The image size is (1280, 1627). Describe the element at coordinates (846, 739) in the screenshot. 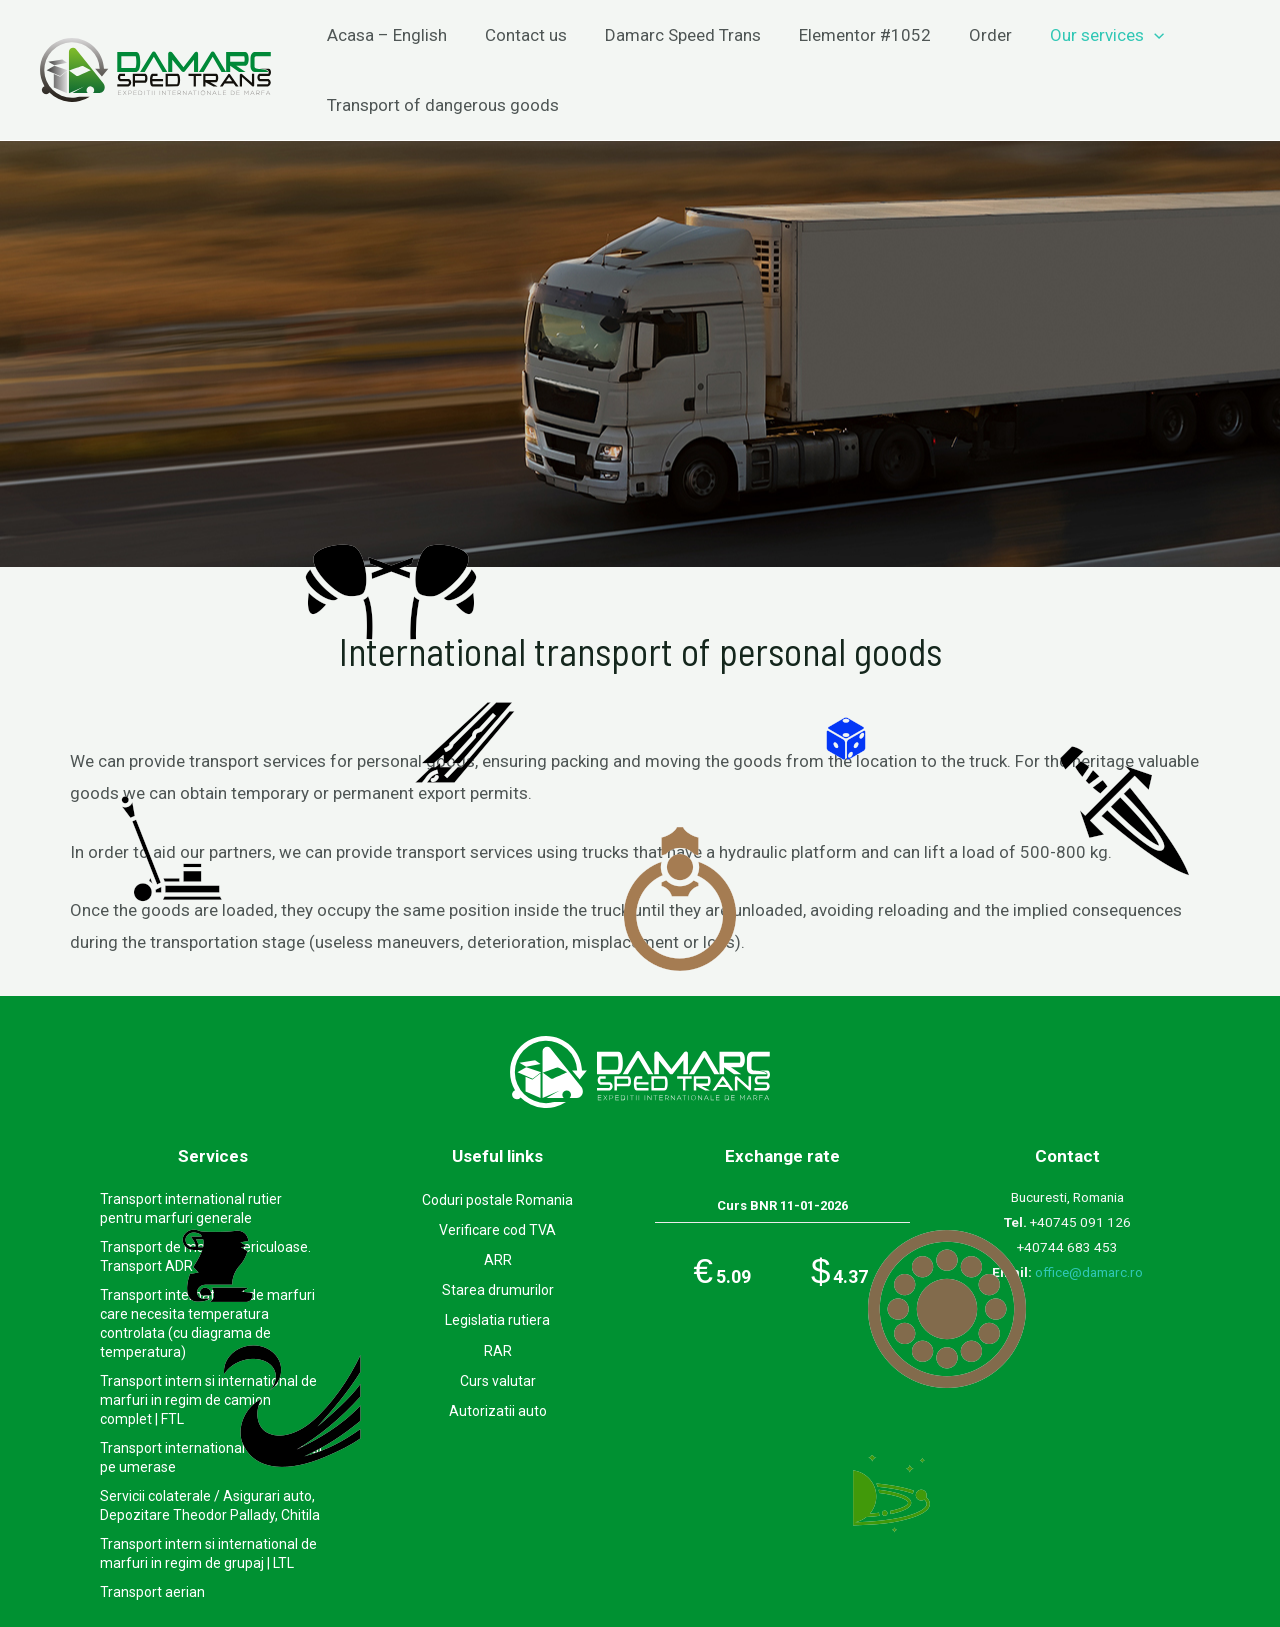

I see `roll the dice or randomize` at that location.